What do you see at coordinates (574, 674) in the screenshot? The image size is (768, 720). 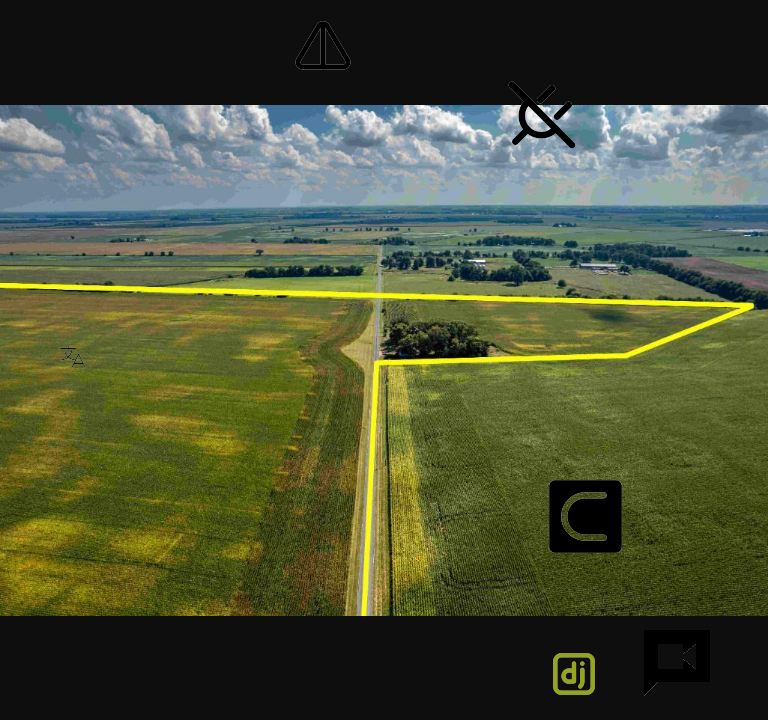 I see `django web framework logo` at bounding box center [574, 674].